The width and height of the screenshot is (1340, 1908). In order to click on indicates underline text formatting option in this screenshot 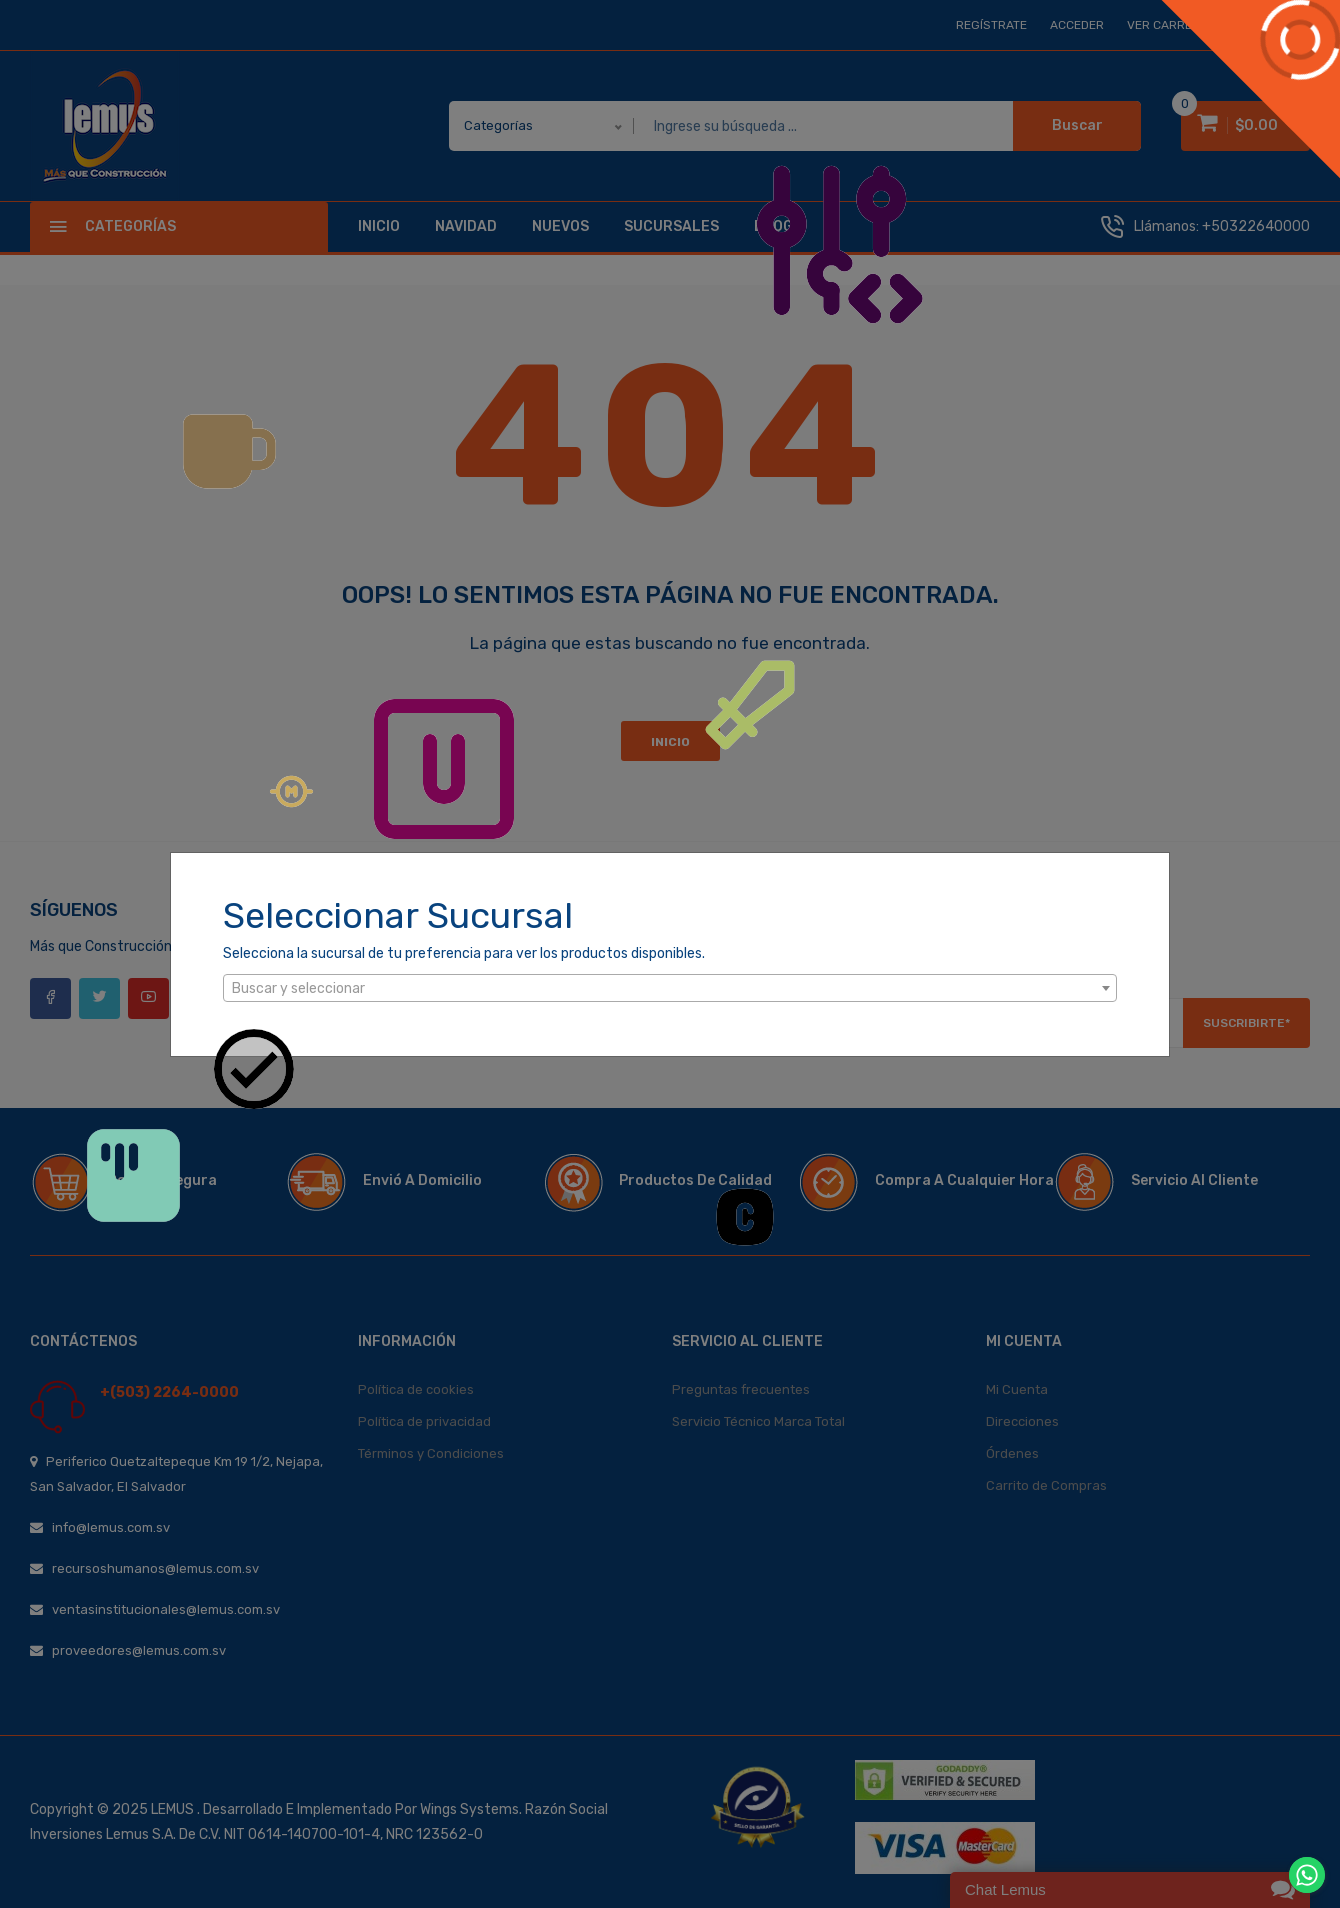, I will do `click(444, 769)`.